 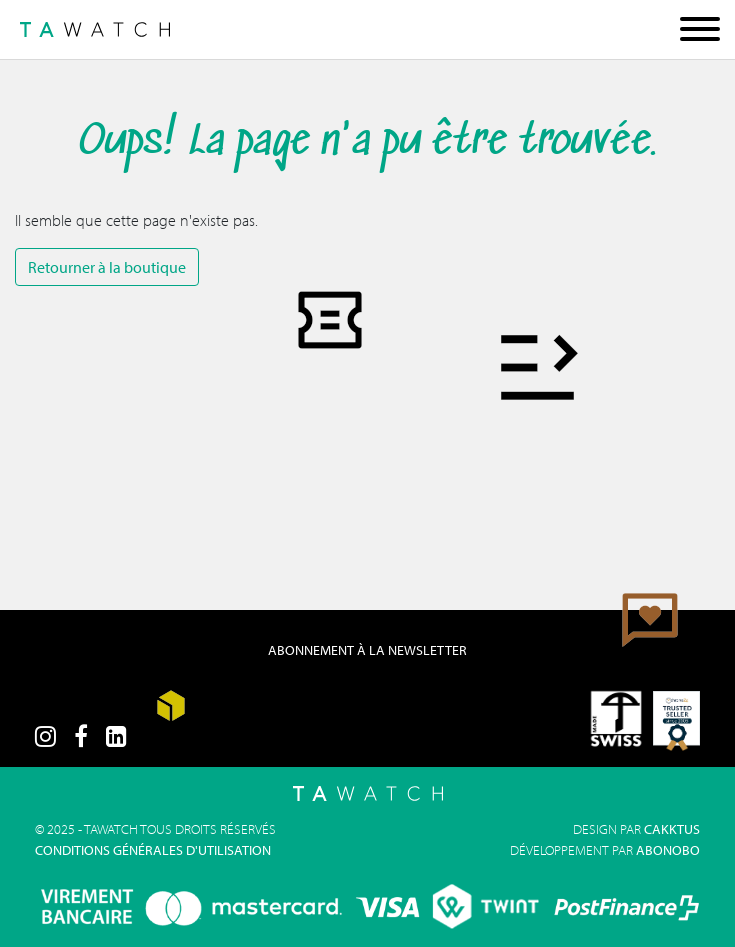 What do you see at coordinates (171, 706) in the screenshot?
I see `access box cloud storage` at bounding box center [171, 706].